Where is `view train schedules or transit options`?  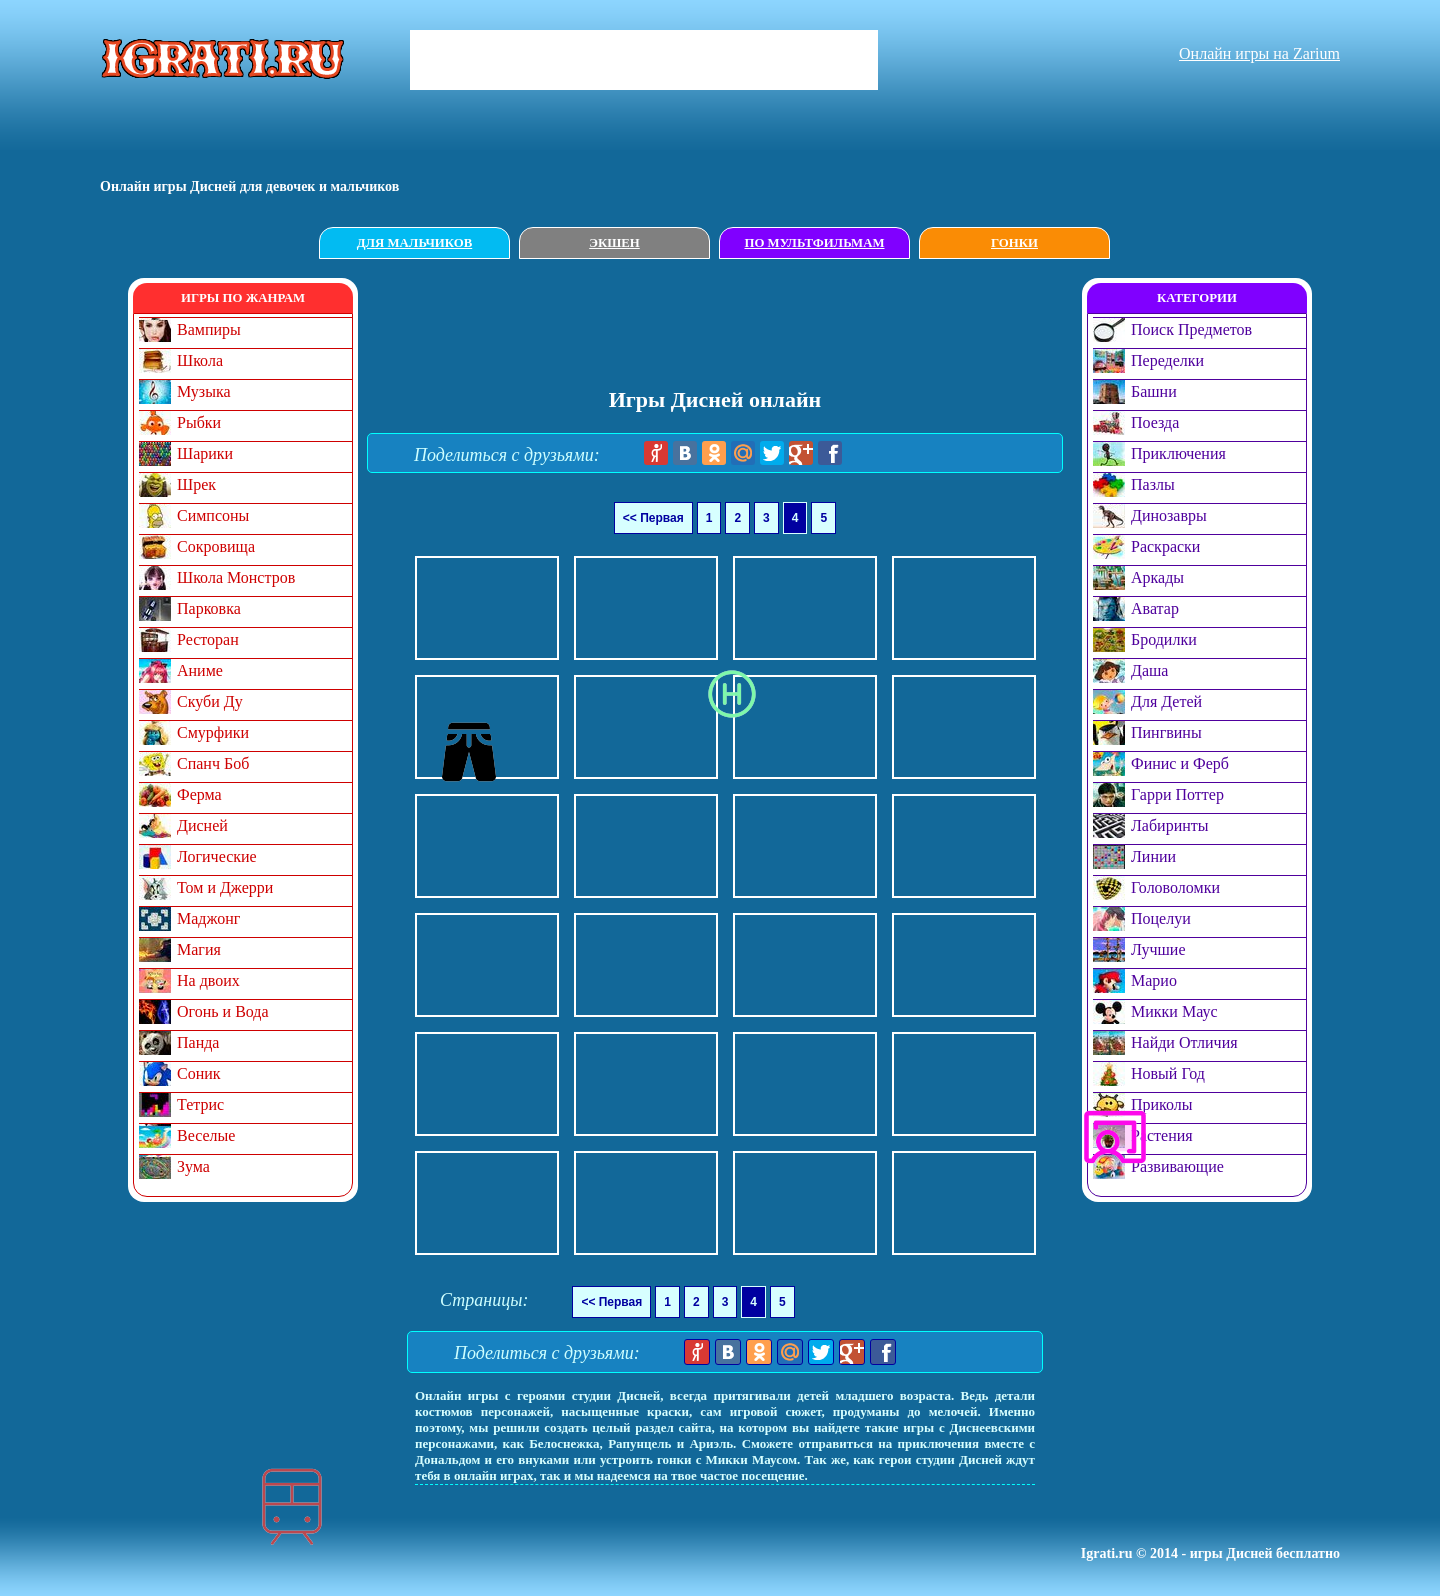
view train schedules or transit options is located at coordinates (292, 1504).